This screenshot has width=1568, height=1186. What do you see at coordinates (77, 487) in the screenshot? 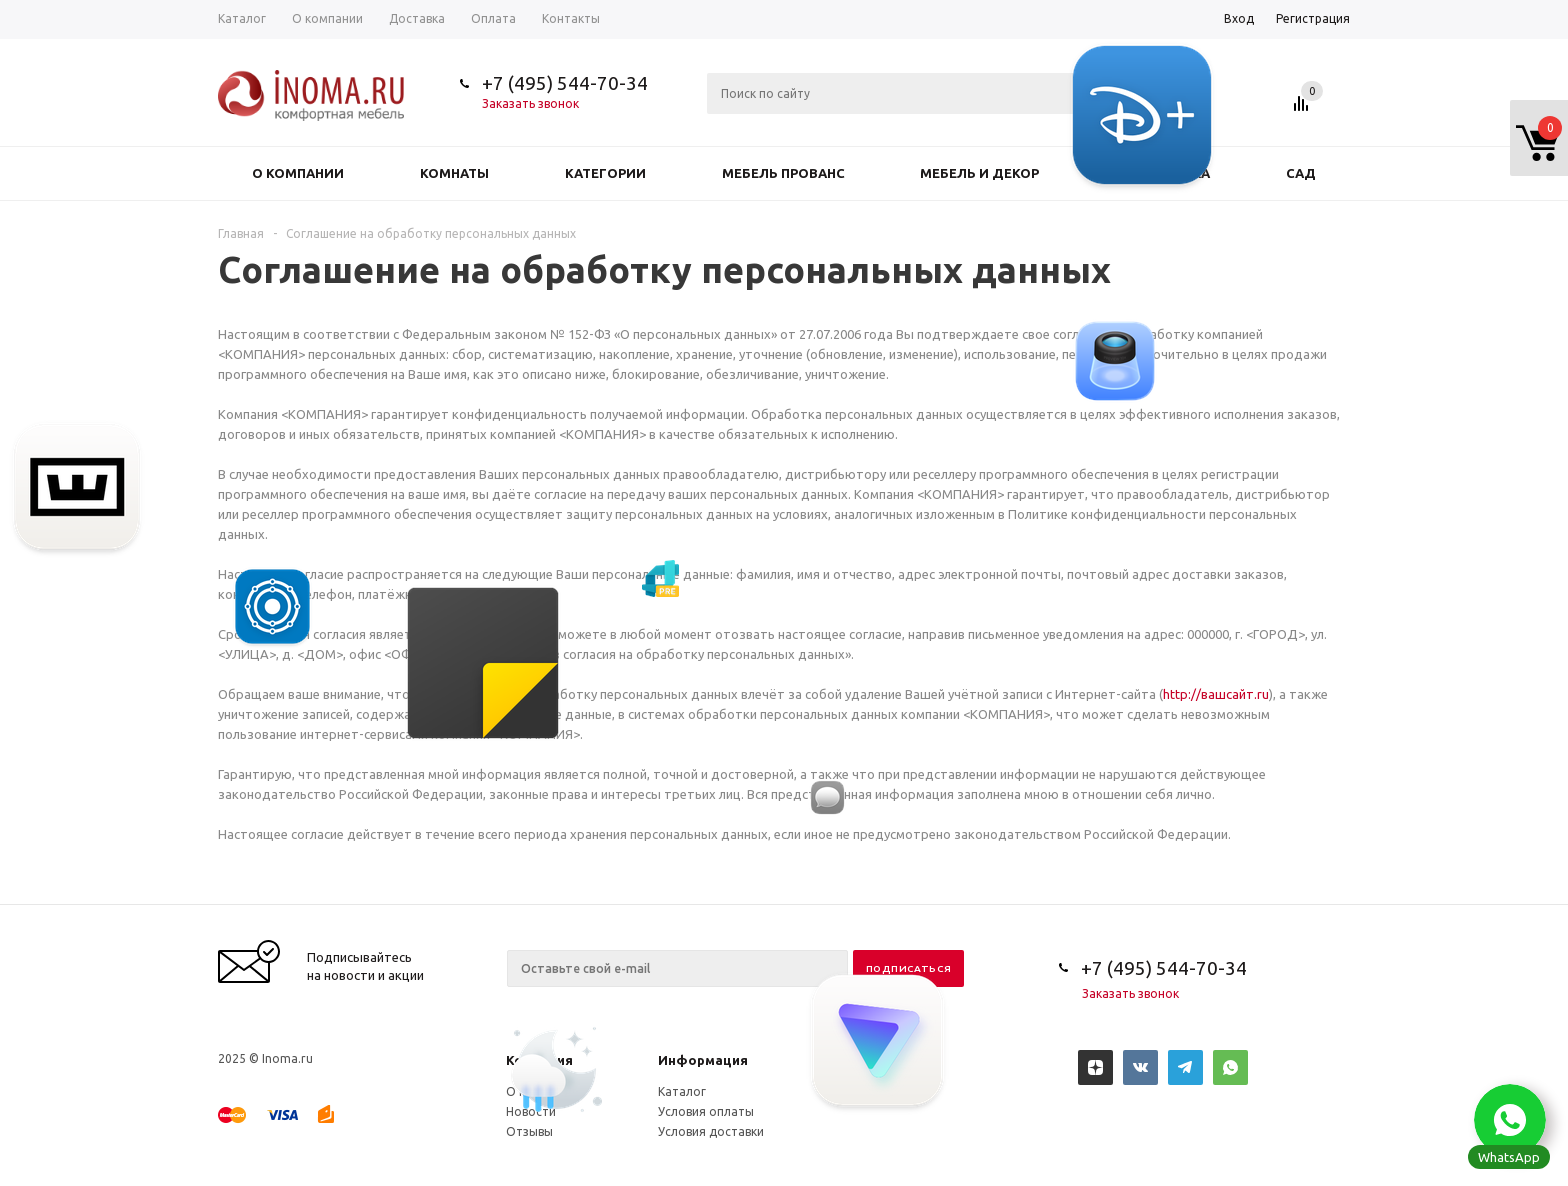
I see `open wootility keyboard configuration app` at bounding box center [77, 487].